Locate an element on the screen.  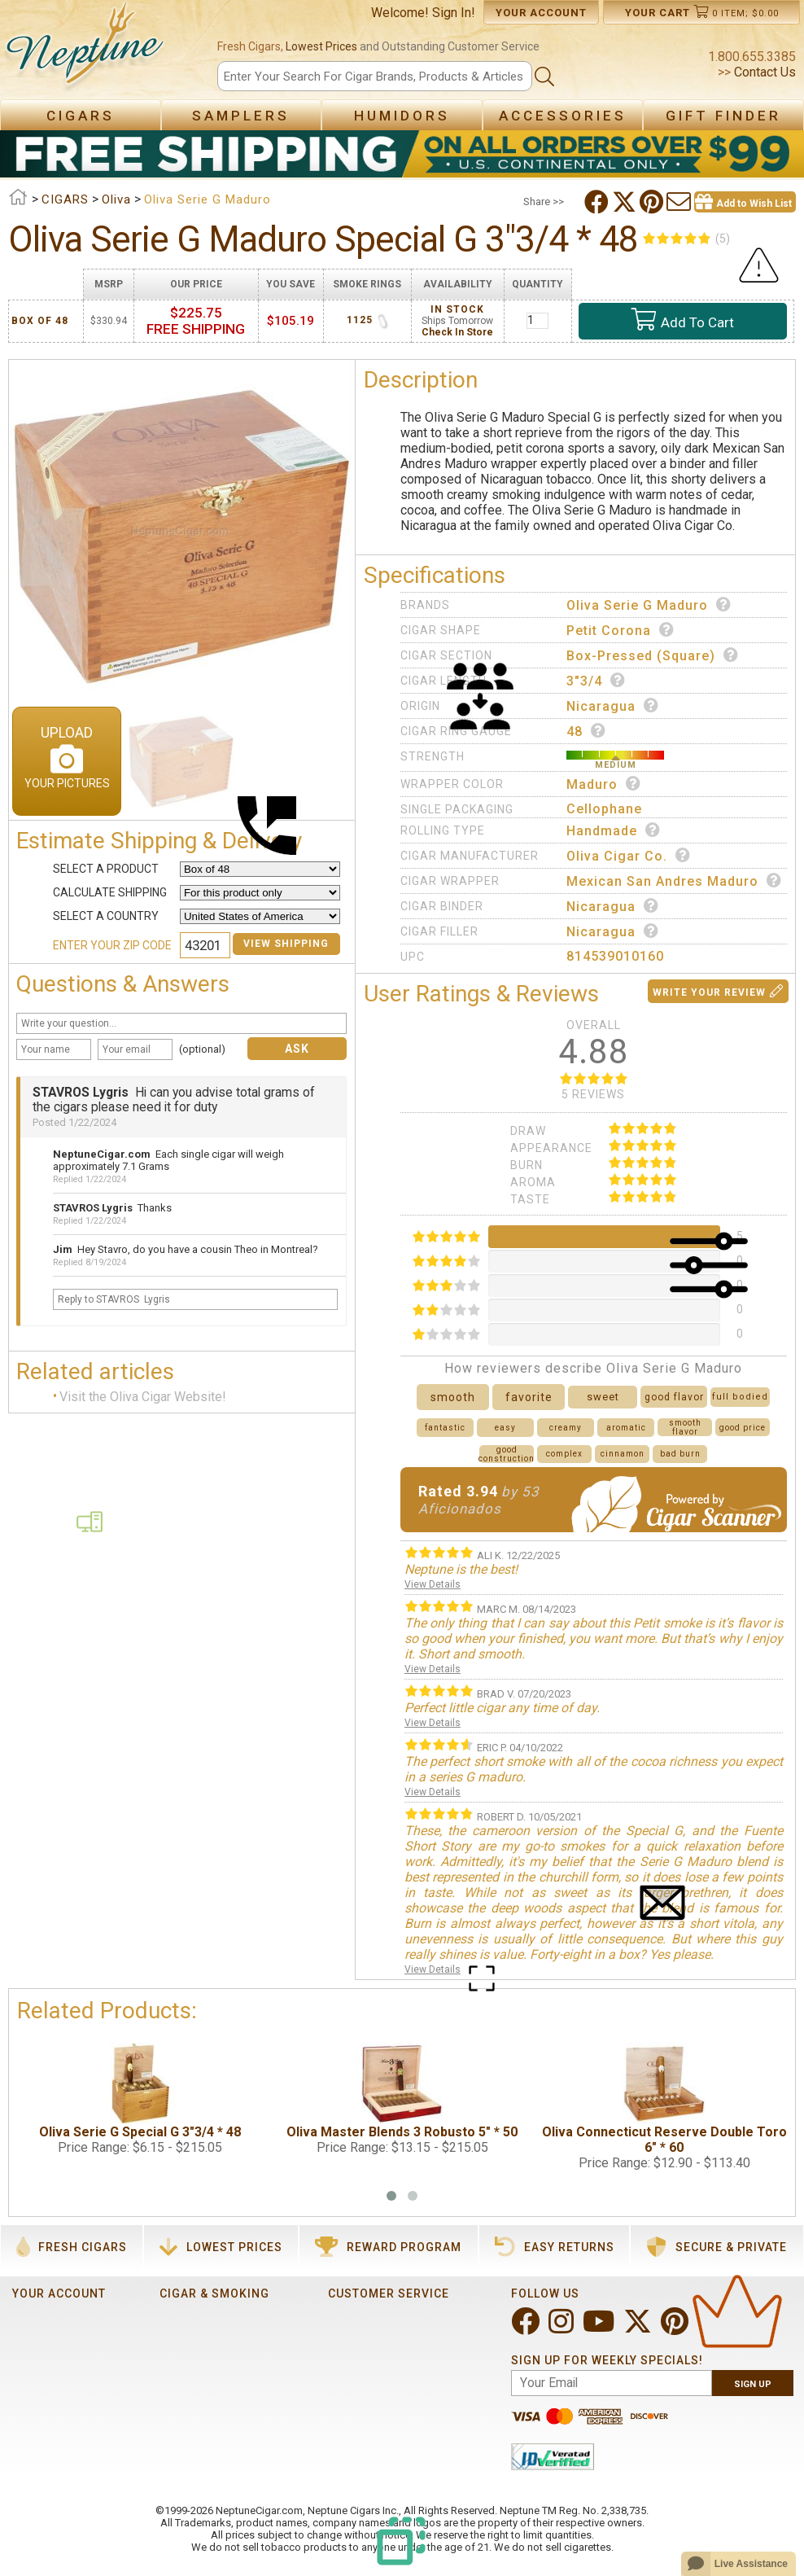
send selected element to back layer is located at coordinates (401, 2541).